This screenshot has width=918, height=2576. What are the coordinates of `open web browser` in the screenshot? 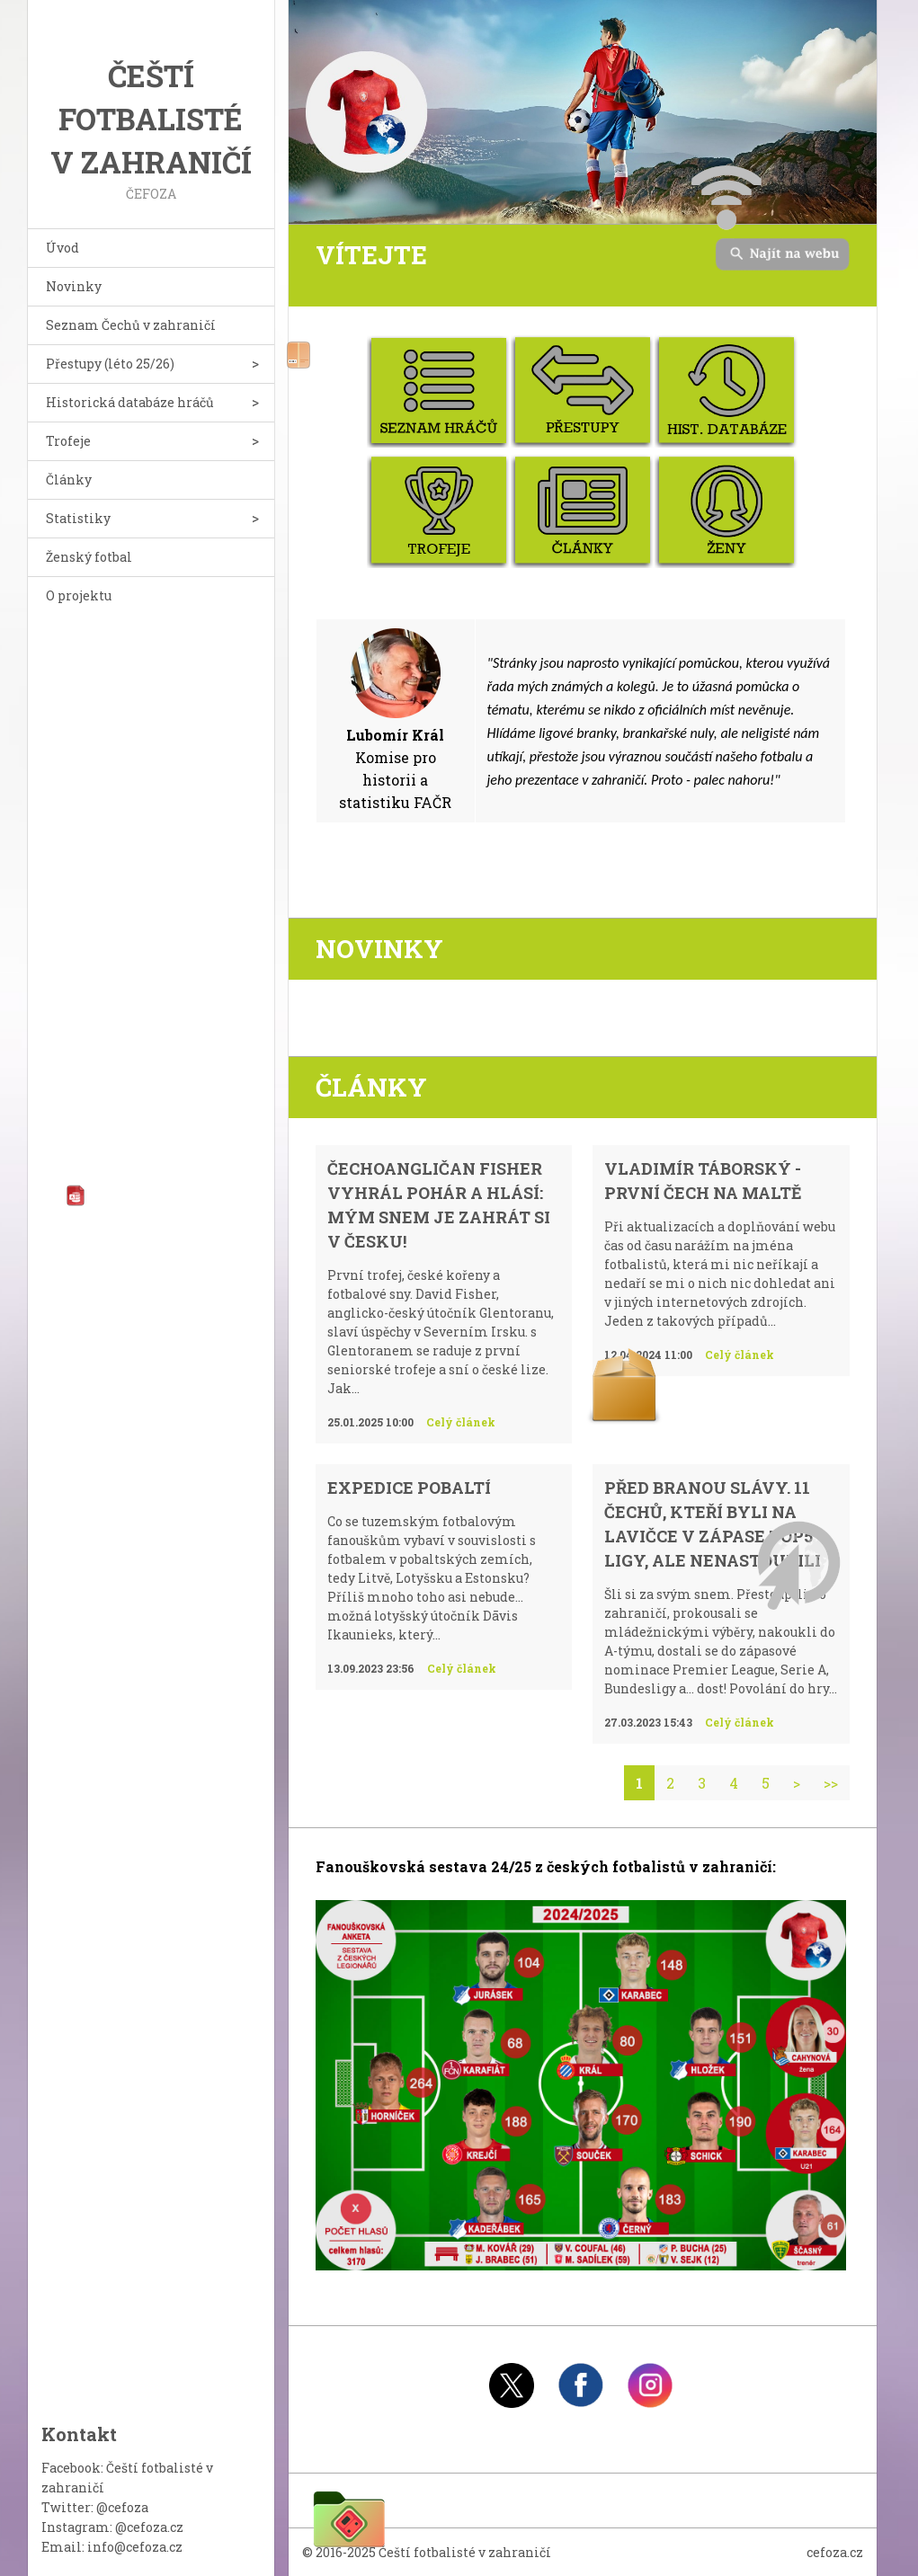 It's located at (798, 1562).